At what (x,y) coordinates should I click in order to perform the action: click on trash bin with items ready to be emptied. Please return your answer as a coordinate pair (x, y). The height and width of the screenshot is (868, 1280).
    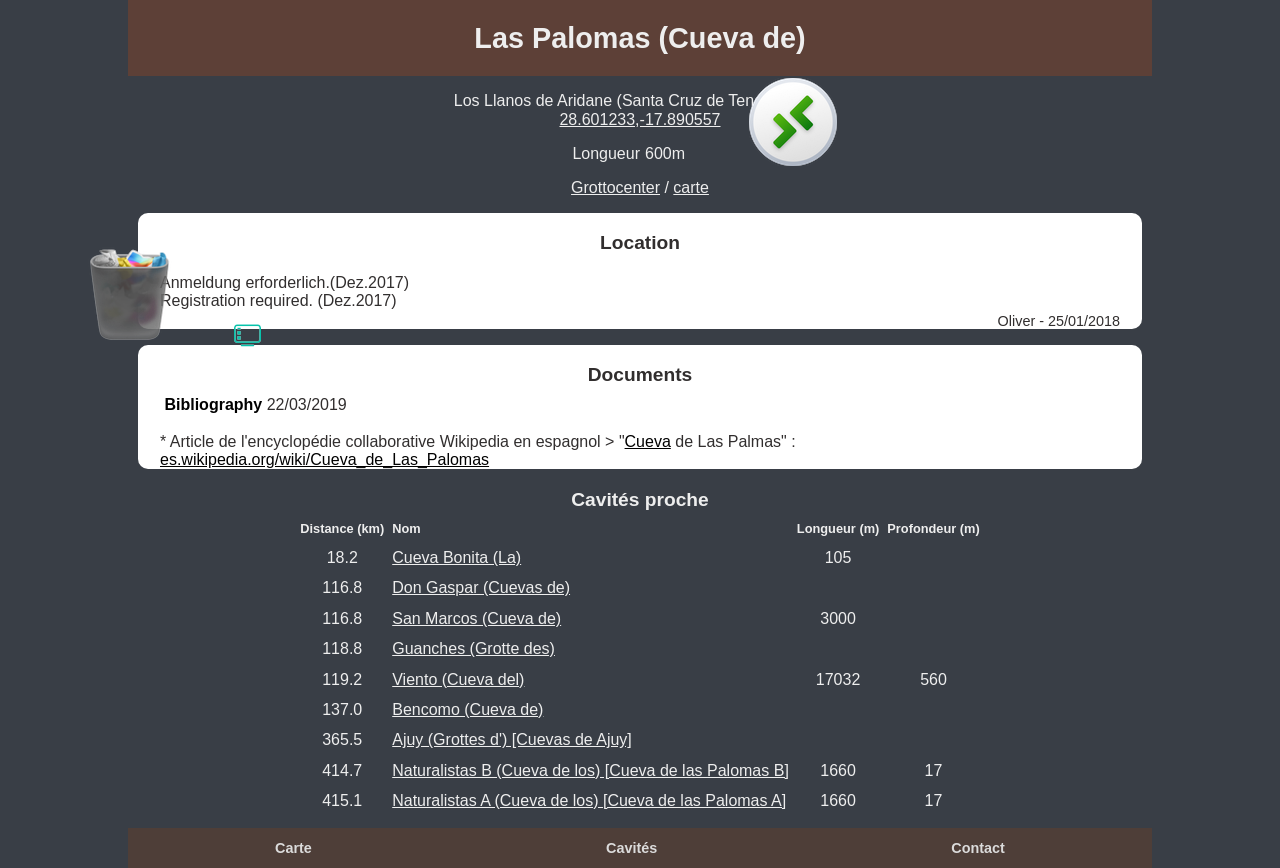
    Looking at the image, I should click on (129, 295).